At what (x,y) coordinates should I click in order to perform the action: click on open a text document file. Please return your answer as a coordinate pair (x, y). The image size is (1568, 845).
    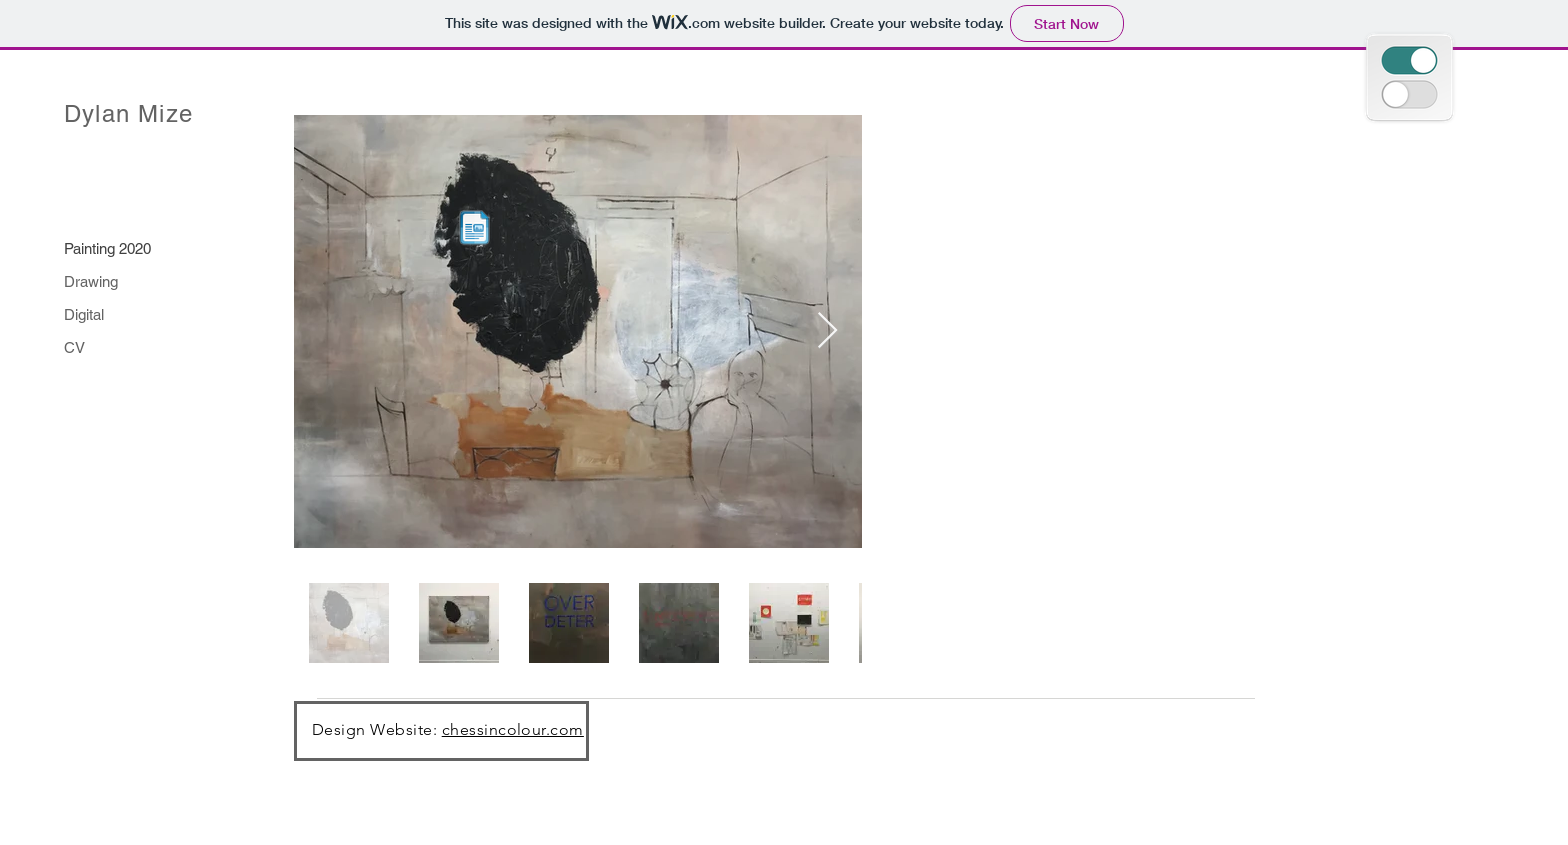
    Looking at the image, I should click on (474, 227).